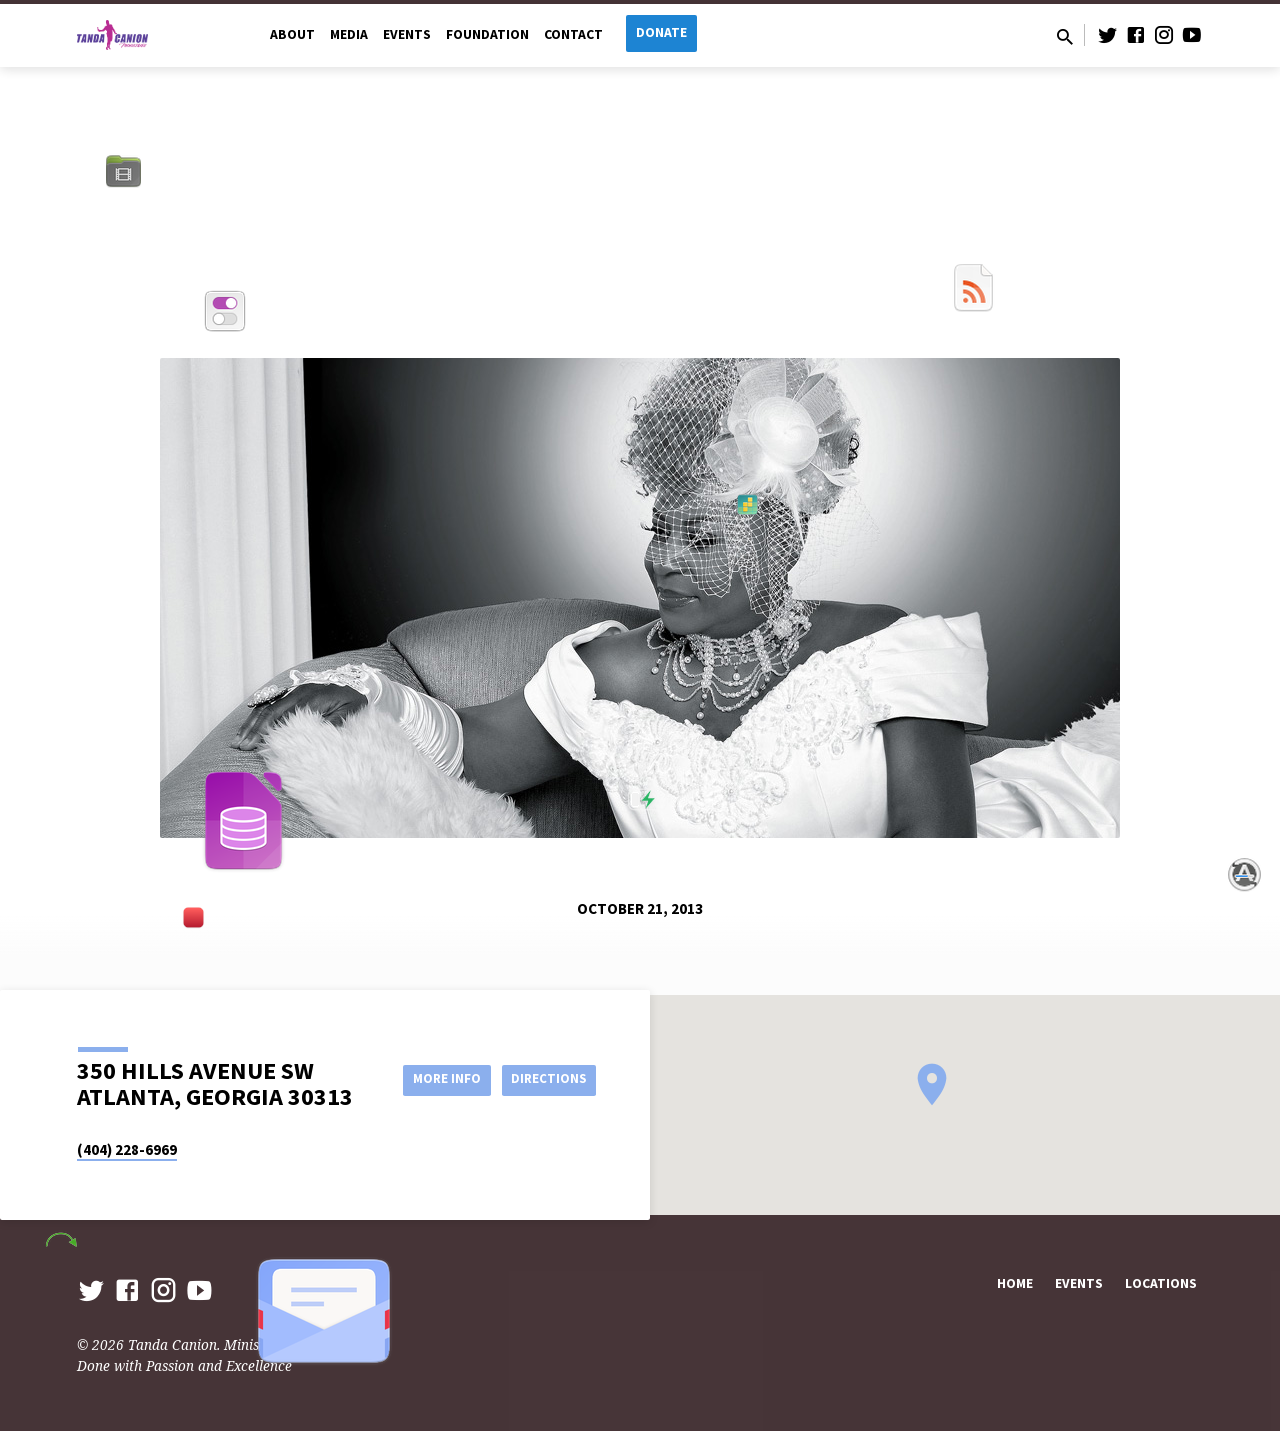 The width and height of the screenshot is (1280, 1431). What do you see at coordinates (747, 504) in the screenshot?
I see `launch quadrapassel tetris-style puzzle game` at bounding box center [747, 504].